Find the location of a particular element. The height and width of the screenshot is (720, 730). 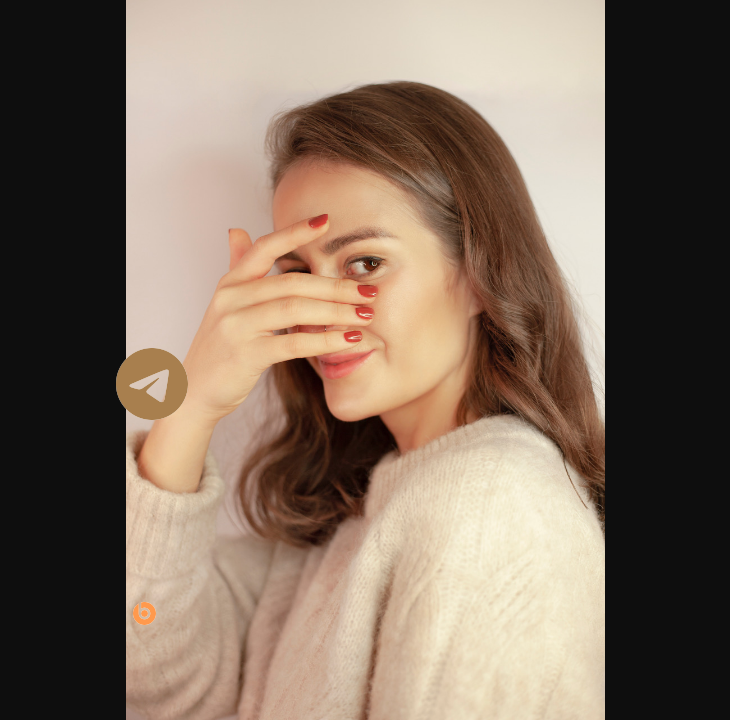

open the Beats by Dre app is located at coordinates (144, 613).